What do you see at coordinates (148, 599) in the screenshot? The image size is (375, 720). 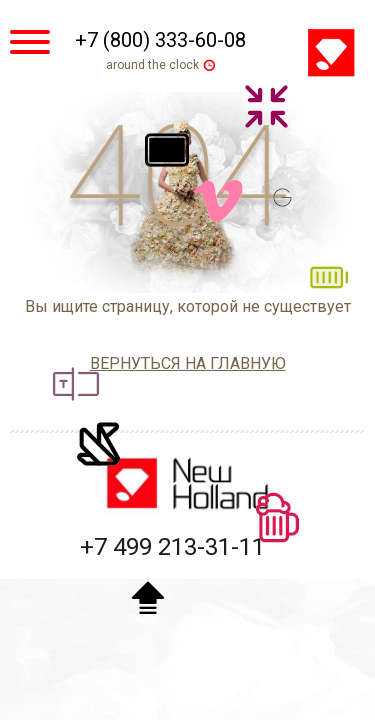 I see `upload file or content` at bounding box center [148, 599].